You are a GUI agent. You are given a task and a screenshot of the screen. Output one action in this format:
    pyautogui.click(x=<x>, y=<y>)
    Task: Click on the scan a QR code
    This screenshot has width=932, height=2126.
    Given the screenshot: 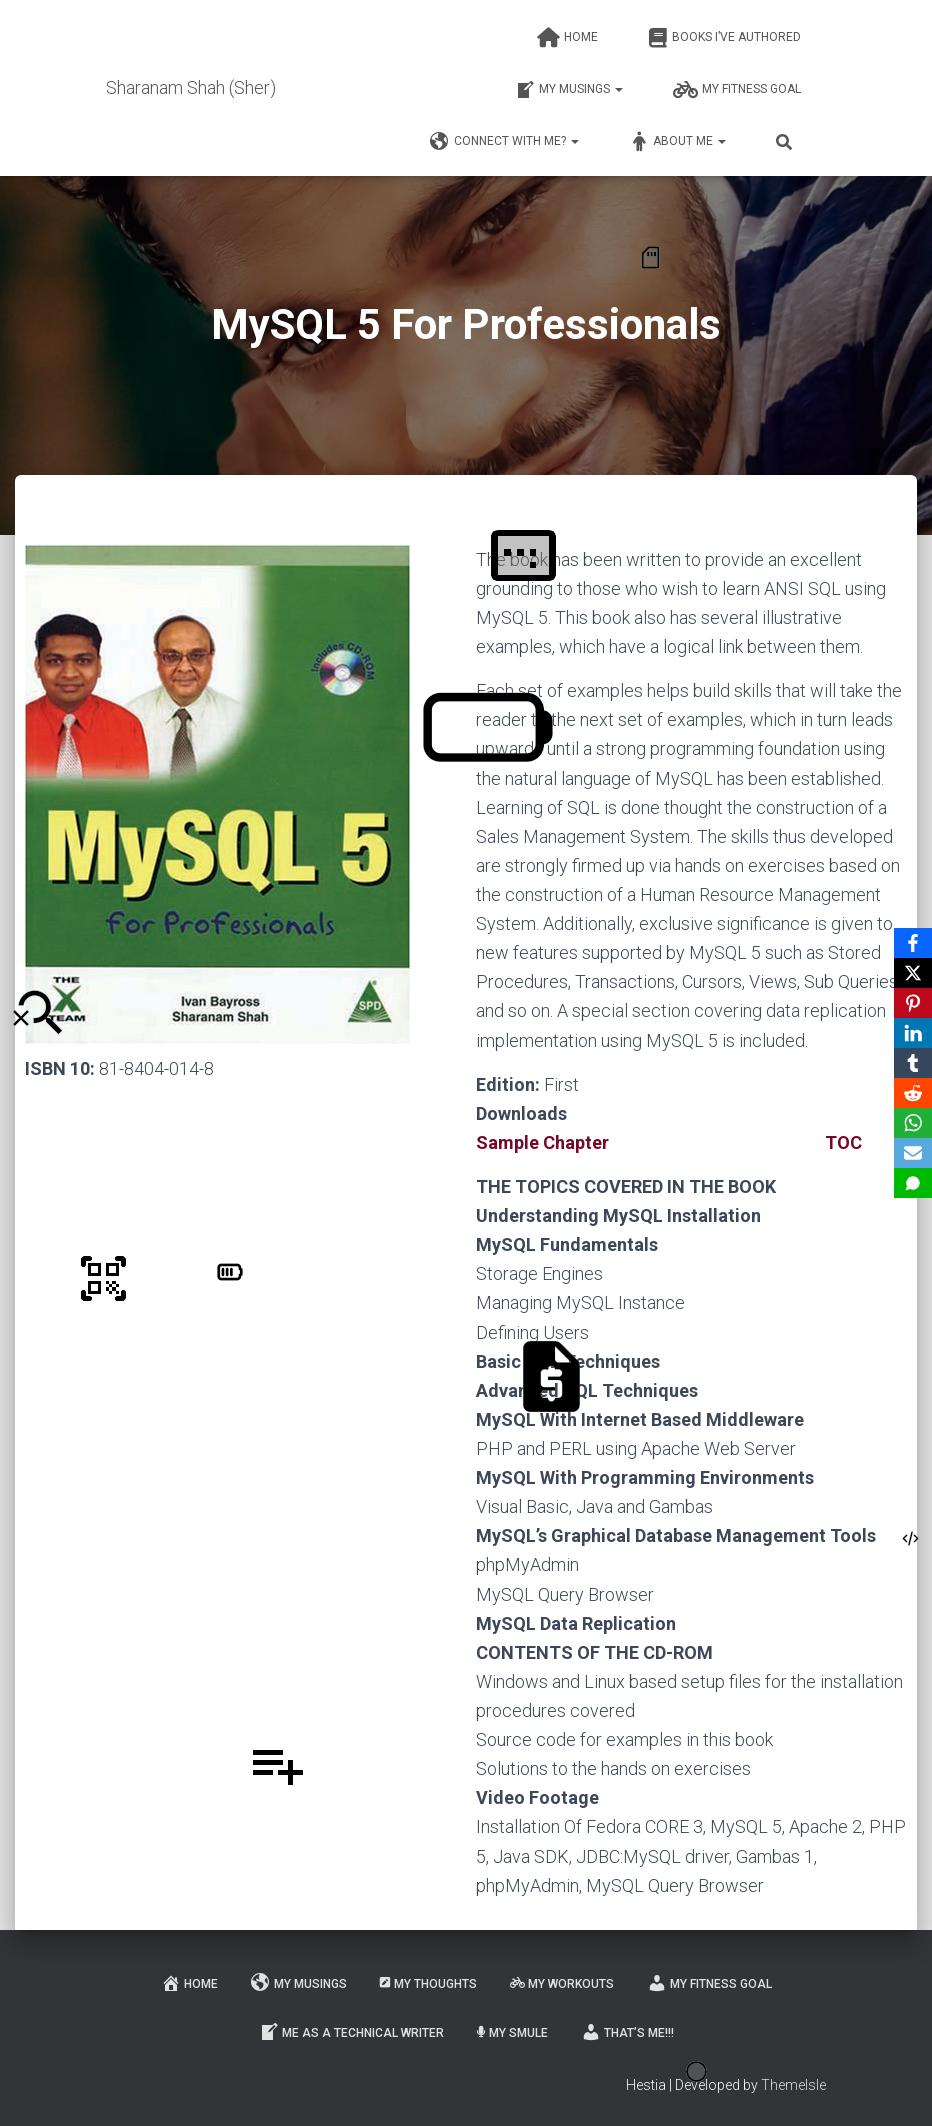 What is the action you would take?
    pyautogui.click(x=103, y=1278)
    